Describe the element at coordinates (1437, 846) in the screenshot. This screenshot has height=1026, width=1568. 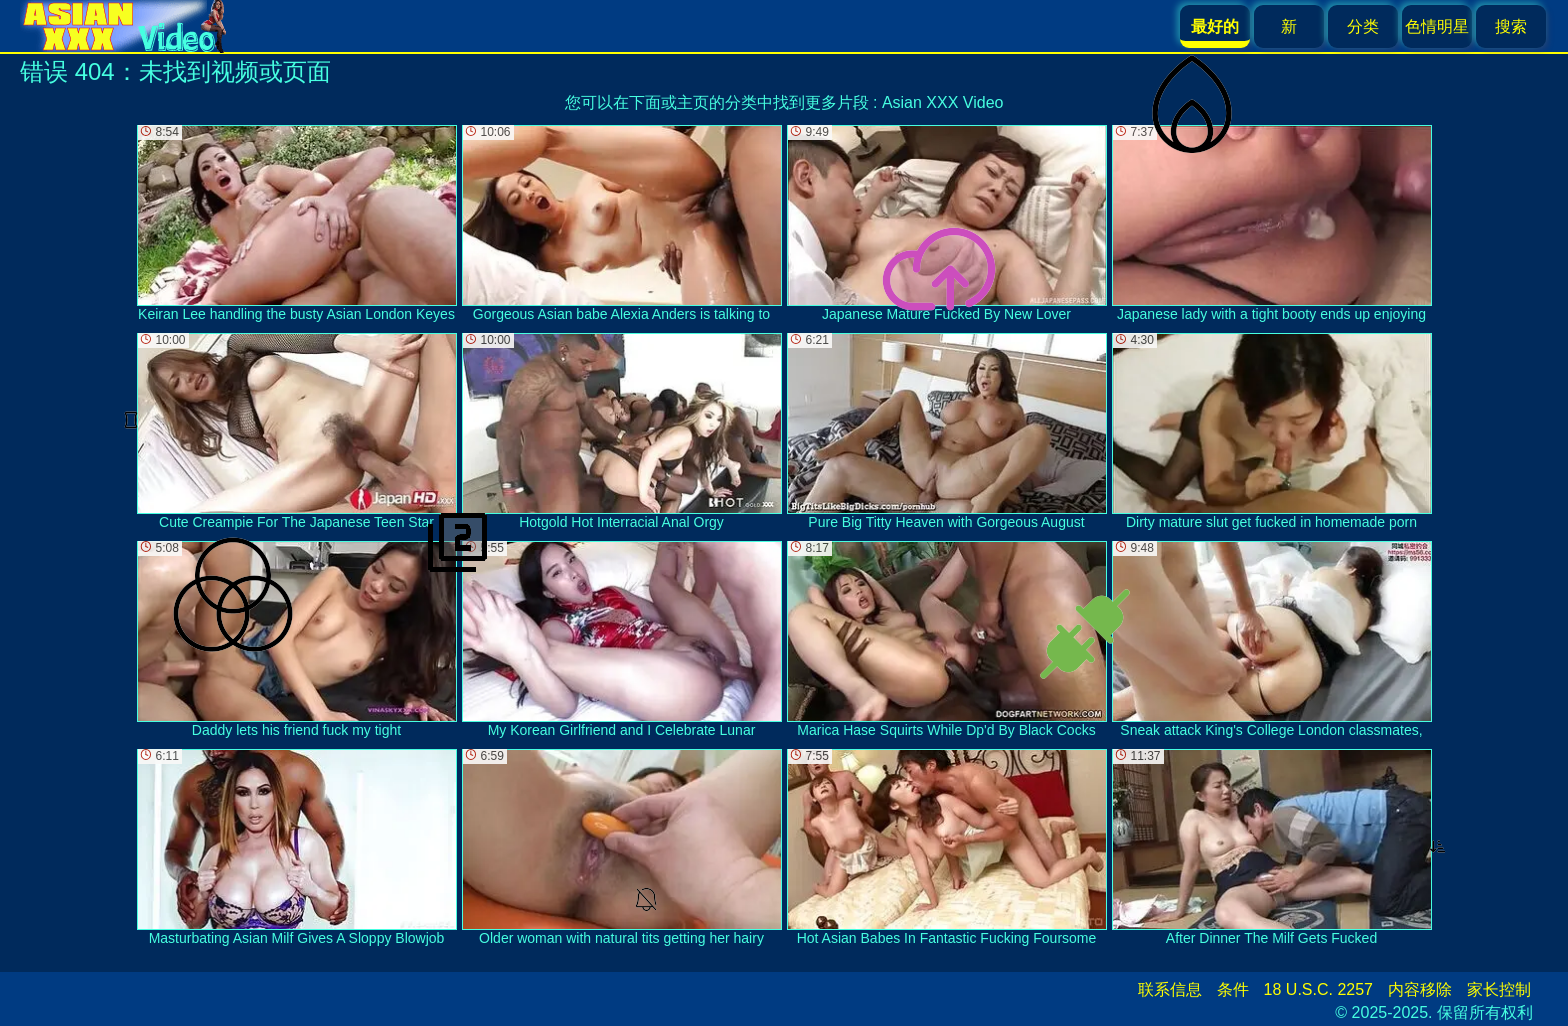
I see `sort items in ascending order` at that location.